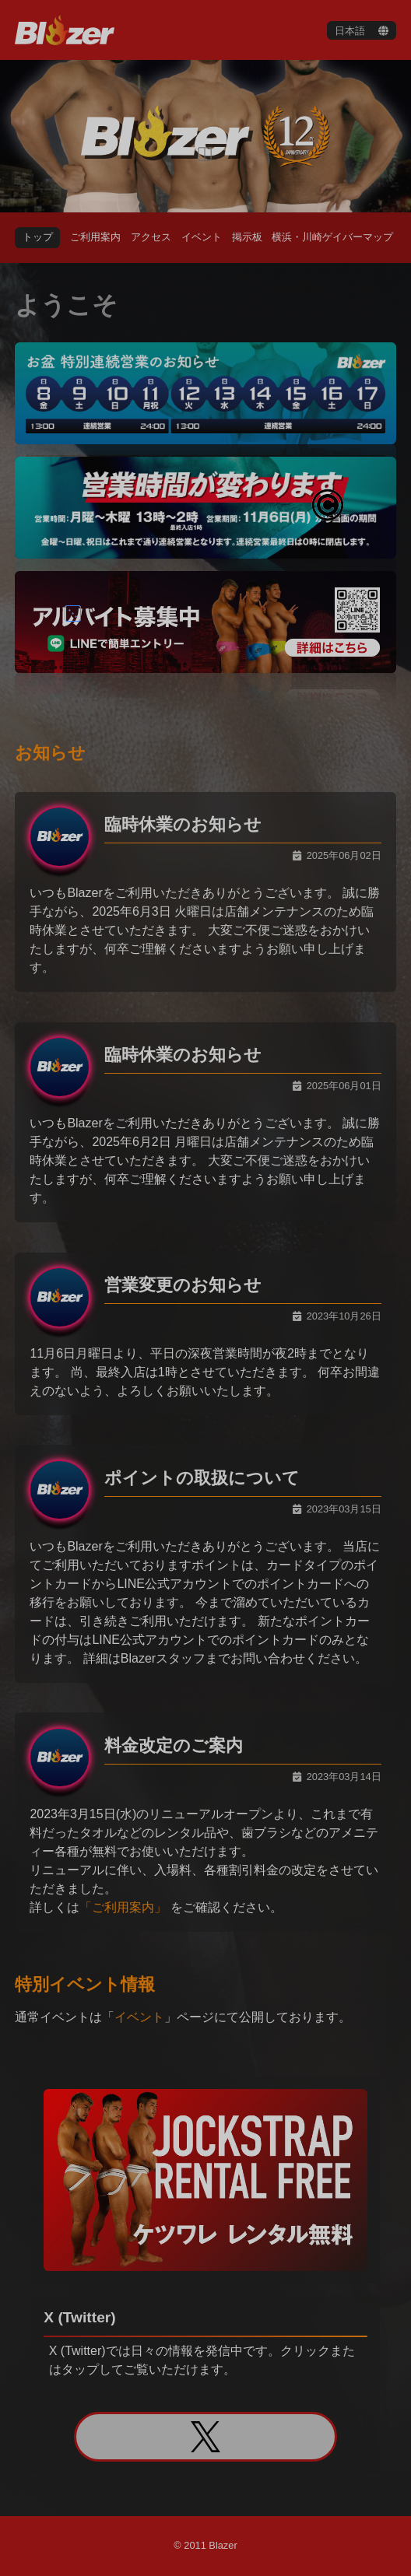 The width and height of the screenshot is (411, 2576). Describe the element at coordinates (328, 505) in the screenshot. I see `indicates copyrighted content` at that location.